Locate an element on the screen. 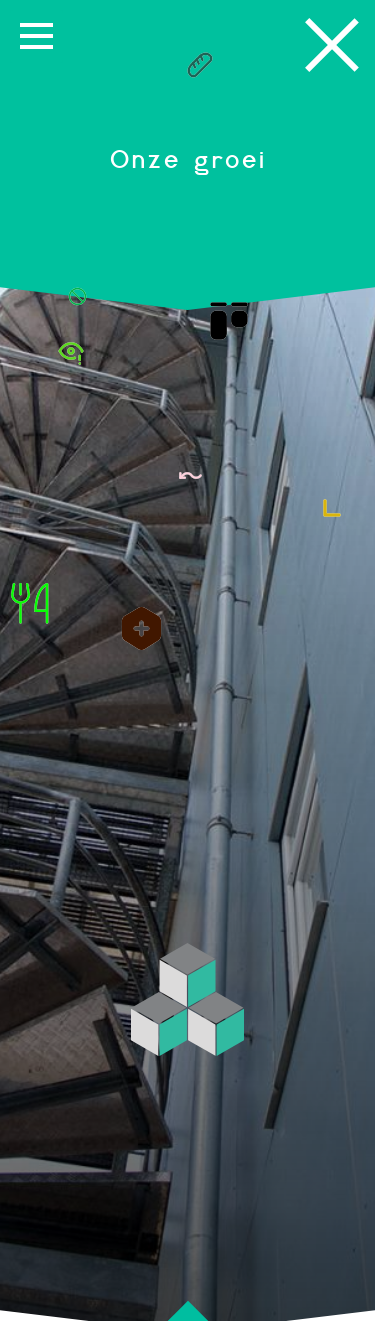  switch to kanban board view is located at coordinates (229, 321).